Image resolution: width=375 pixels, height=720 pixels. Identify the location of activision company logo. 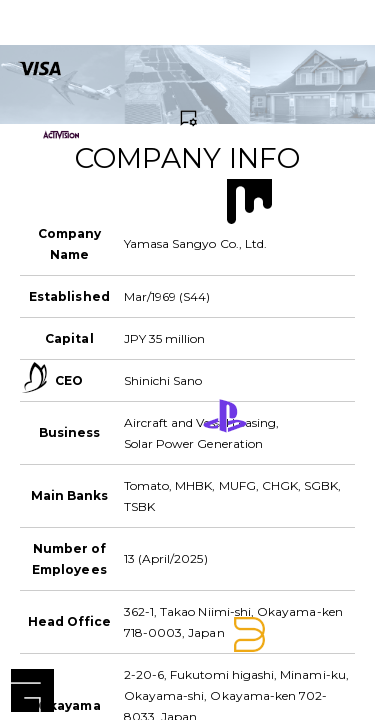
(61, 135).